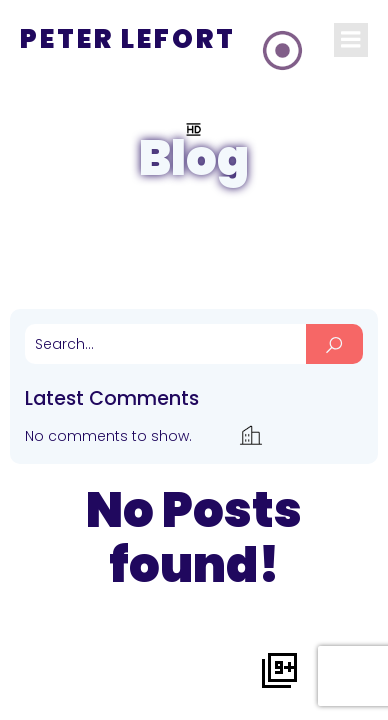 This screenshot has height=720, width=388. What do you see at coordinates (279, 670) in the screenshot?
I see `indicates 9 or more items in a stack or collection` at bounding box center [279, 670].